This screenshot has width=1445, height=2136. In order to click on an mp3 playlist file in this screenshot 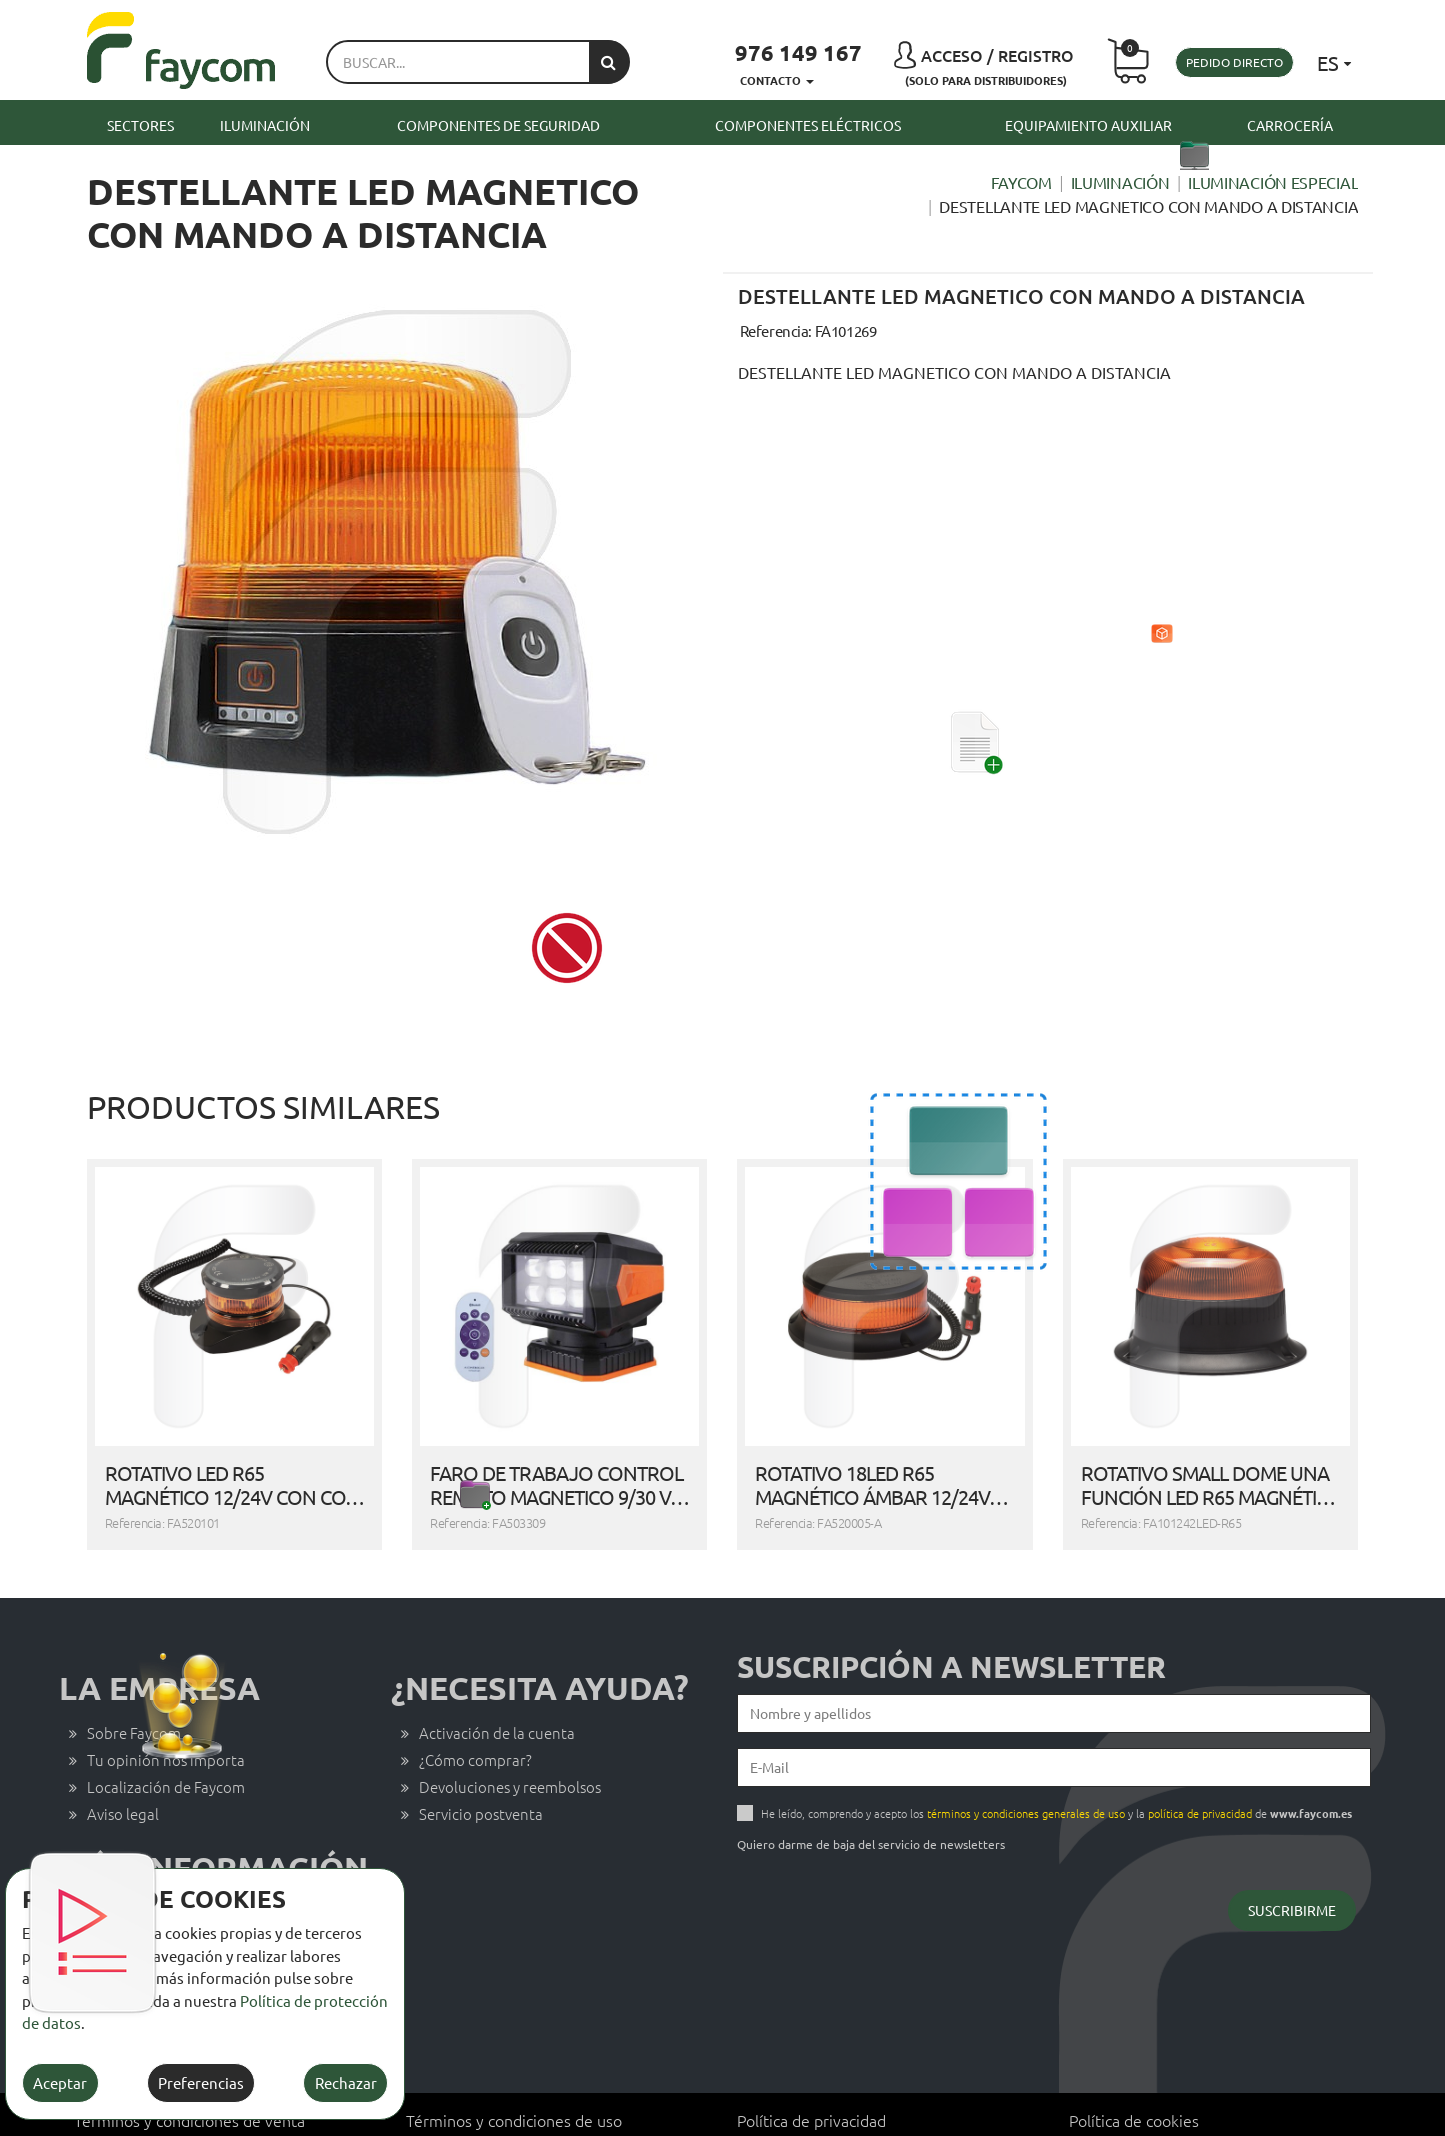, I will do `click(92, 1932)`.